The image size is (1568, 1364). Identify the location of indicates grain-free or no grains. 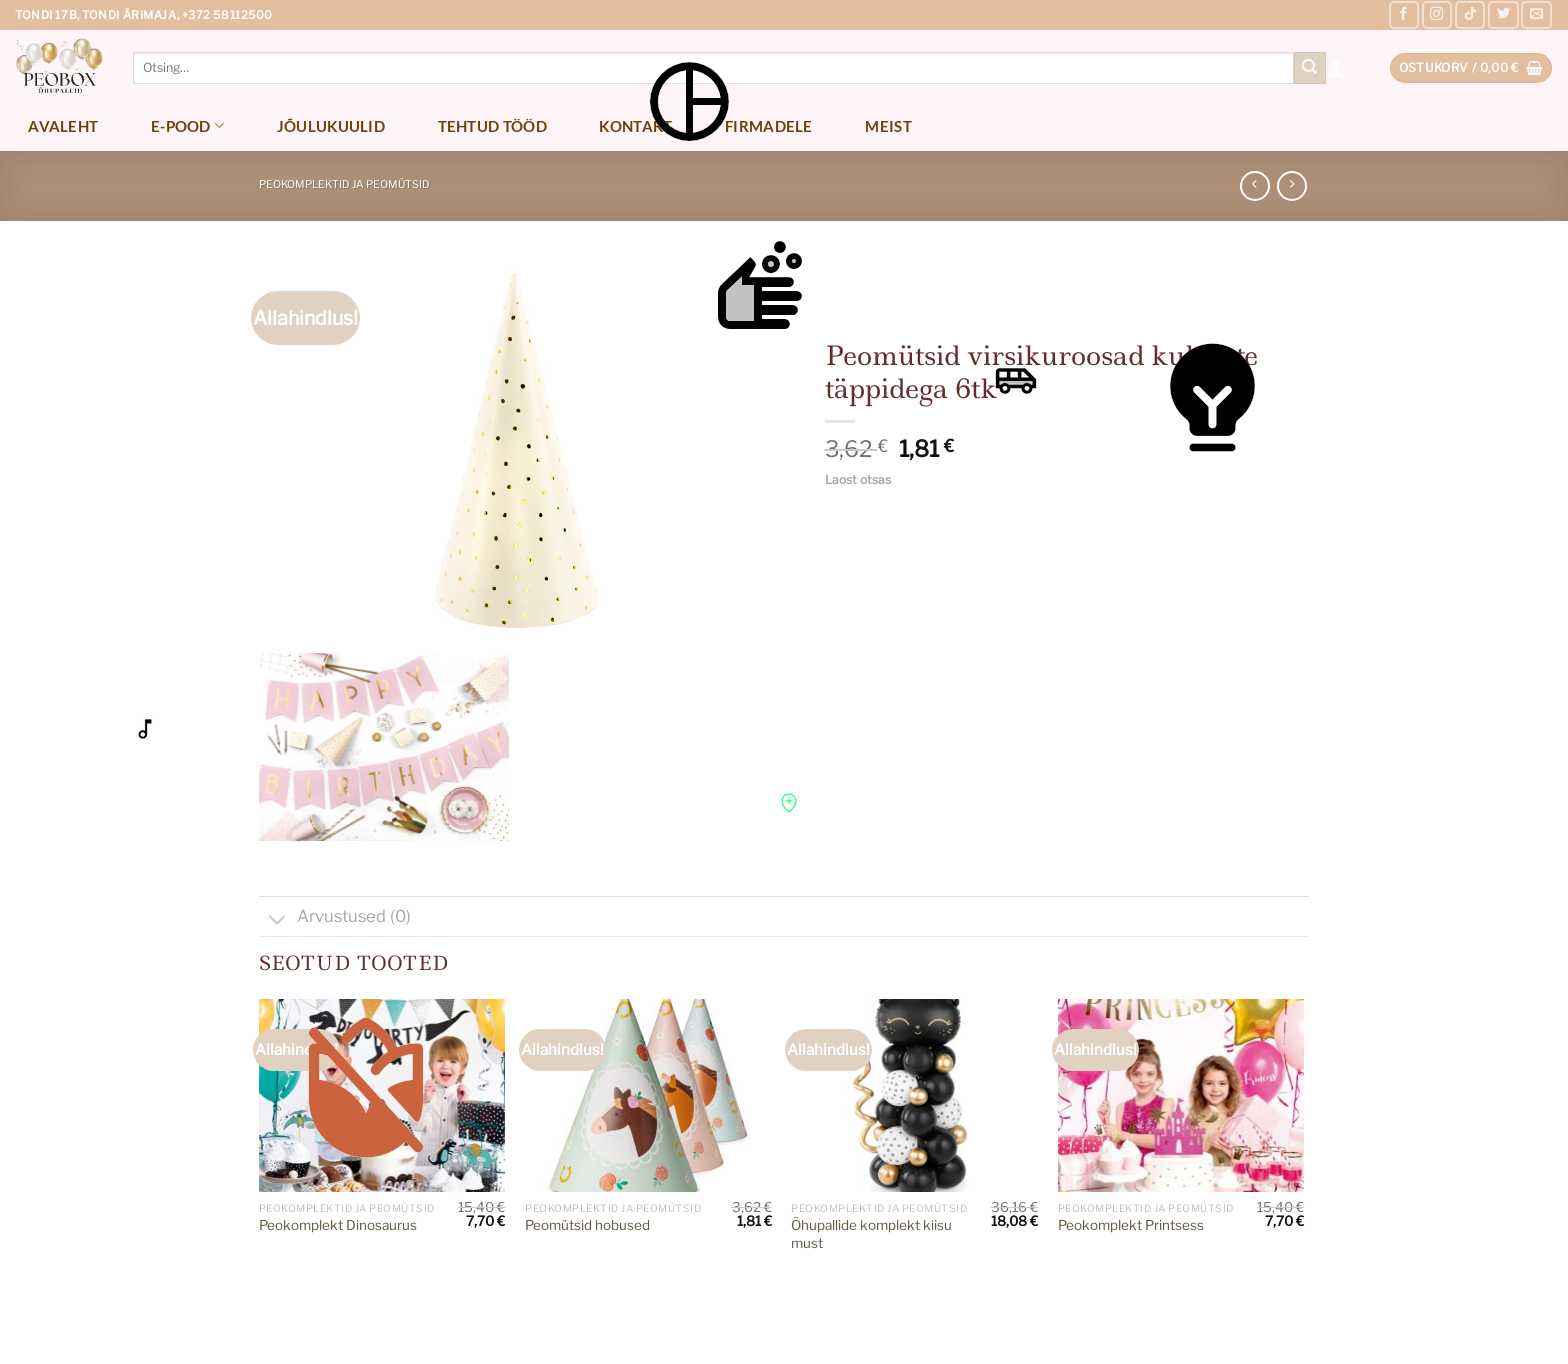
(366, 1090).